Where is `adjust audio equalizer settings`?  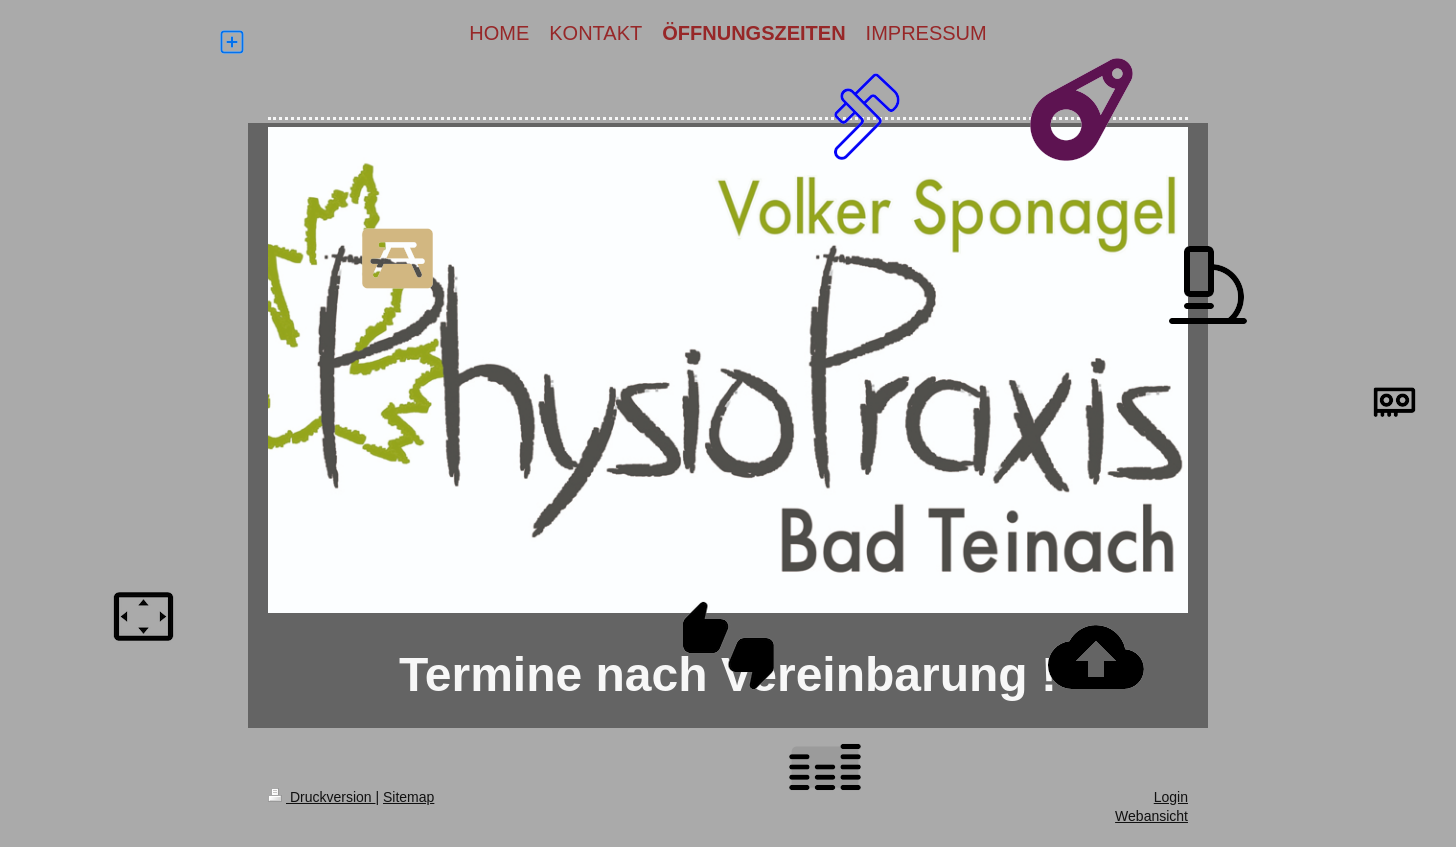 adjust audio equalizer settings is located at coordinates (825, 767).